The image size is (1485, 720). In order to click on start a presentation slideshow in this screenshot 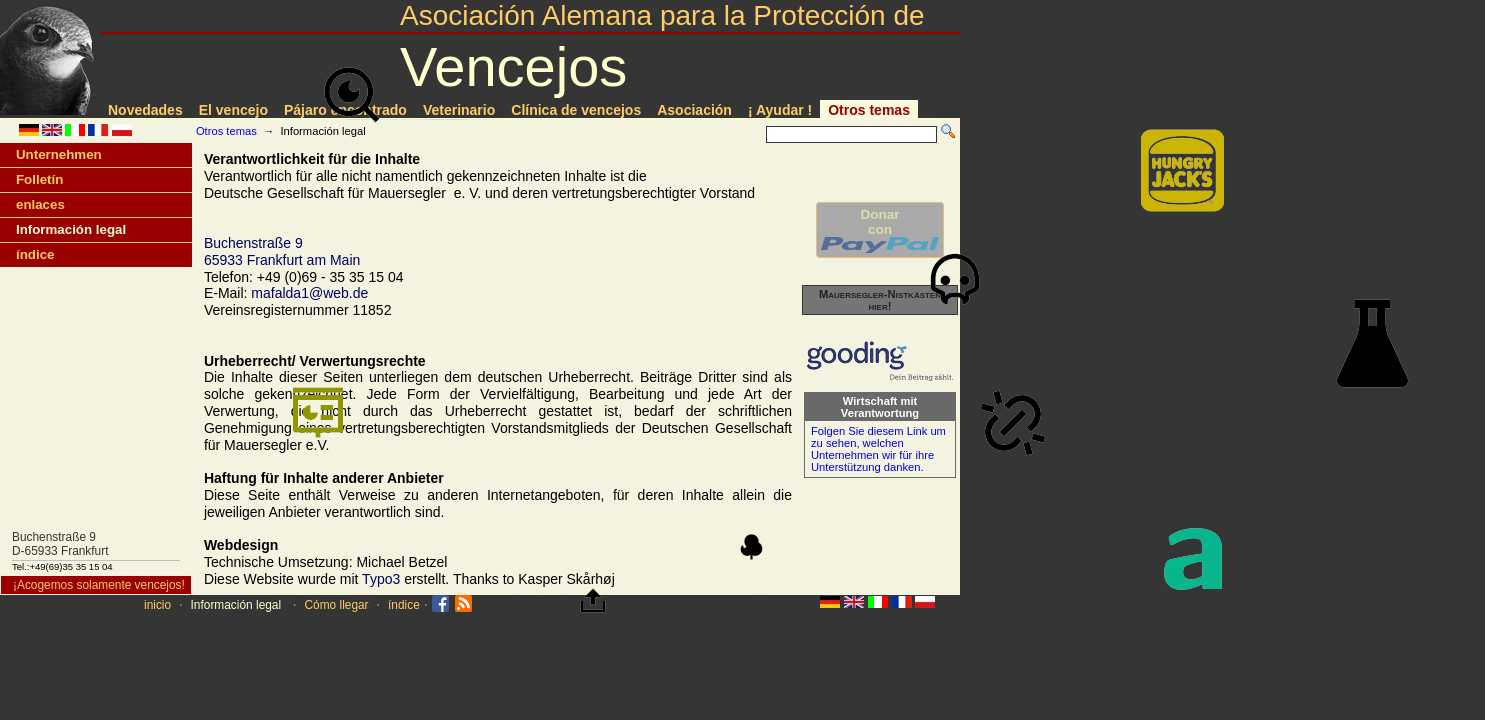, I will do `click(318, 410)`.